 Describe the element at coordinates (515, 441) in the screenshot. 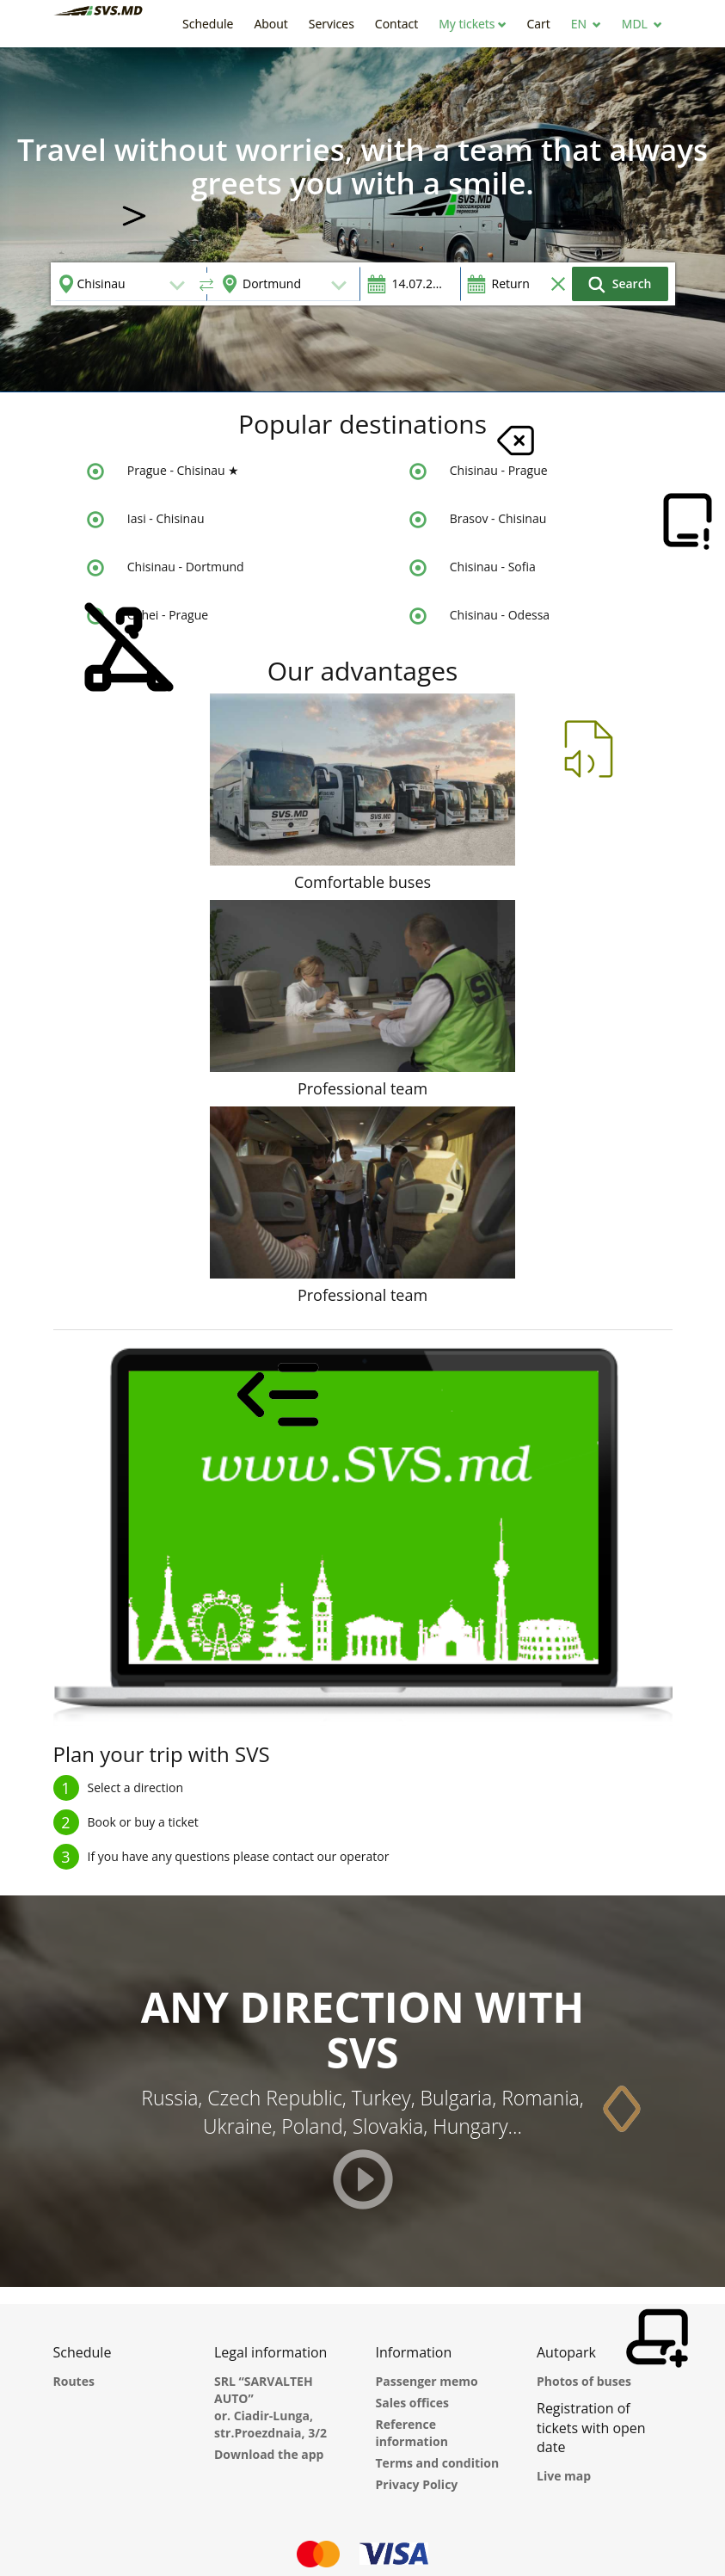

I see `delete the previous character` at that location.